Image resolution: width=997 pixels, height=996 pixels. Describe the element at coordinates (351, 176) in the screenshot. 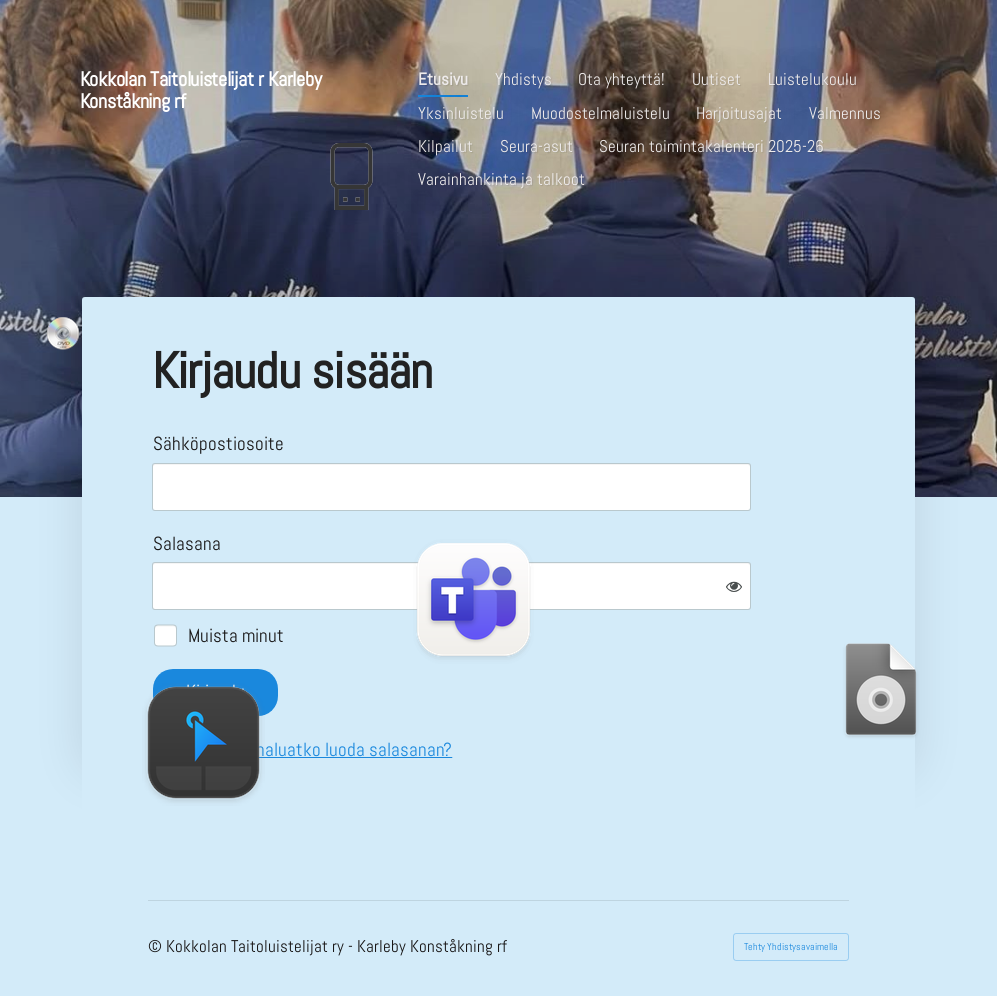

I see `eject or safely remove USB drive` at that location.